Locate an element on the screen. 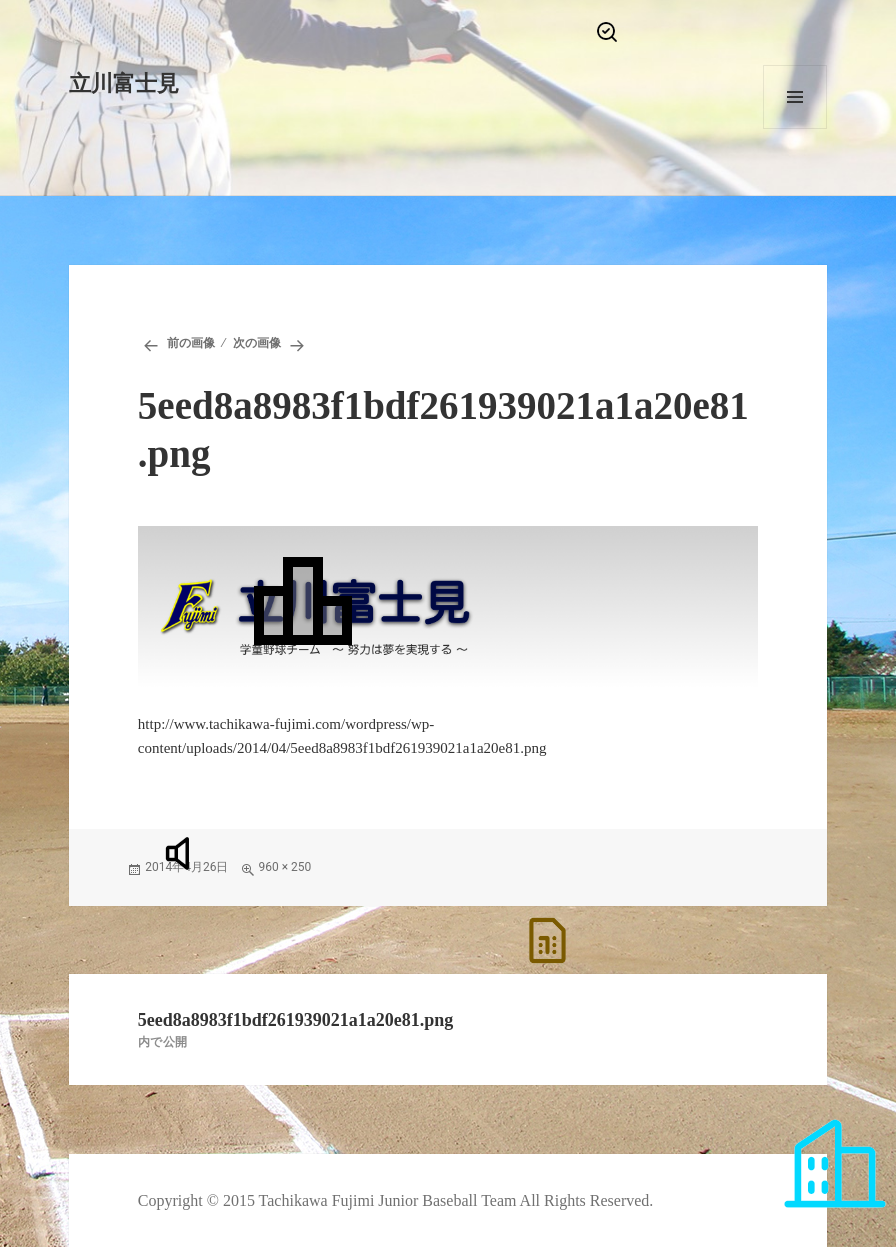 The width and height of the screenshot is (896, 1247). search completed successfully is located at coordinates (607, 32).